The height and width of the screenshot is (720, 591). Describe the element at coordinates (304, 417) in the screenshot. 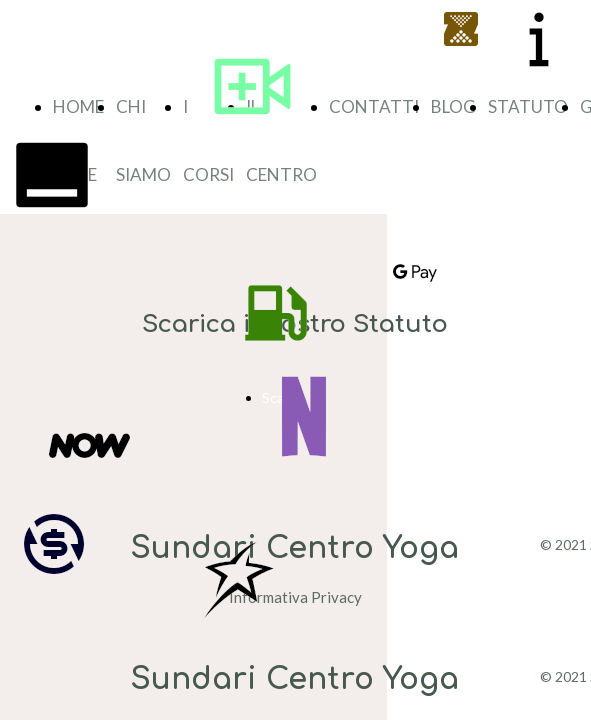

I see `open the Netflix app` at that location.